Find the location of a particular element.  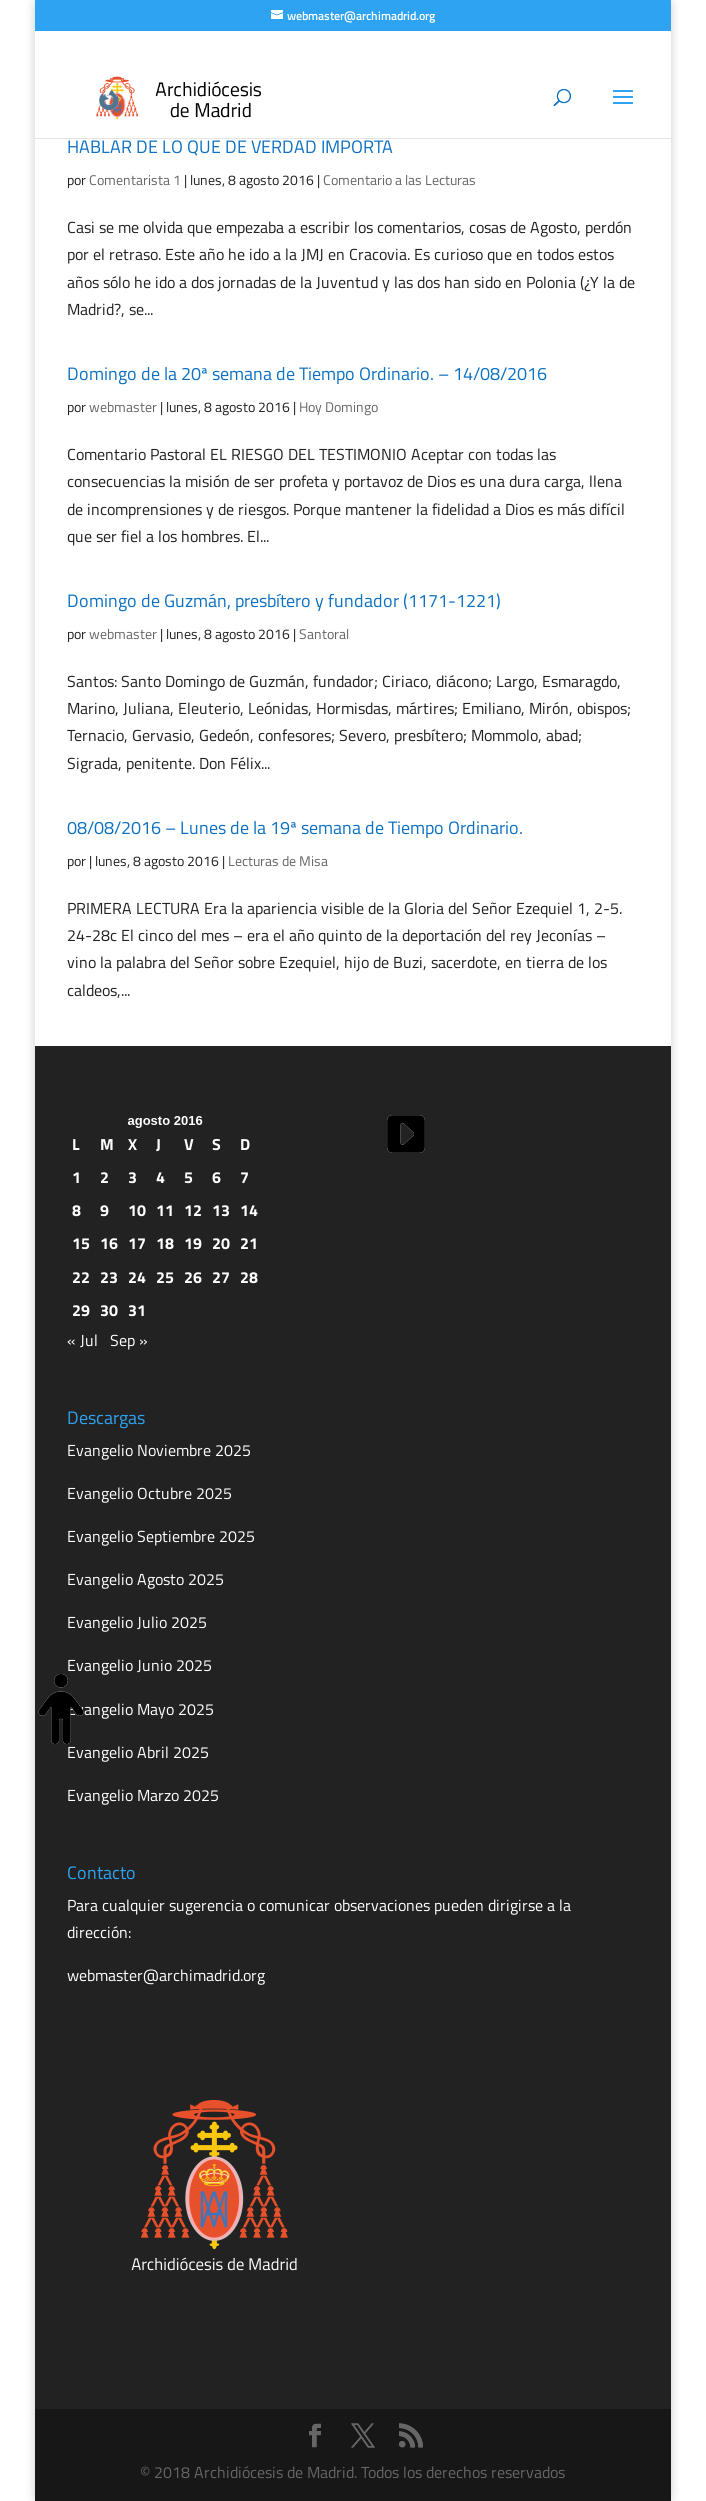

play media or start video is located at coordinates (406, 1134).